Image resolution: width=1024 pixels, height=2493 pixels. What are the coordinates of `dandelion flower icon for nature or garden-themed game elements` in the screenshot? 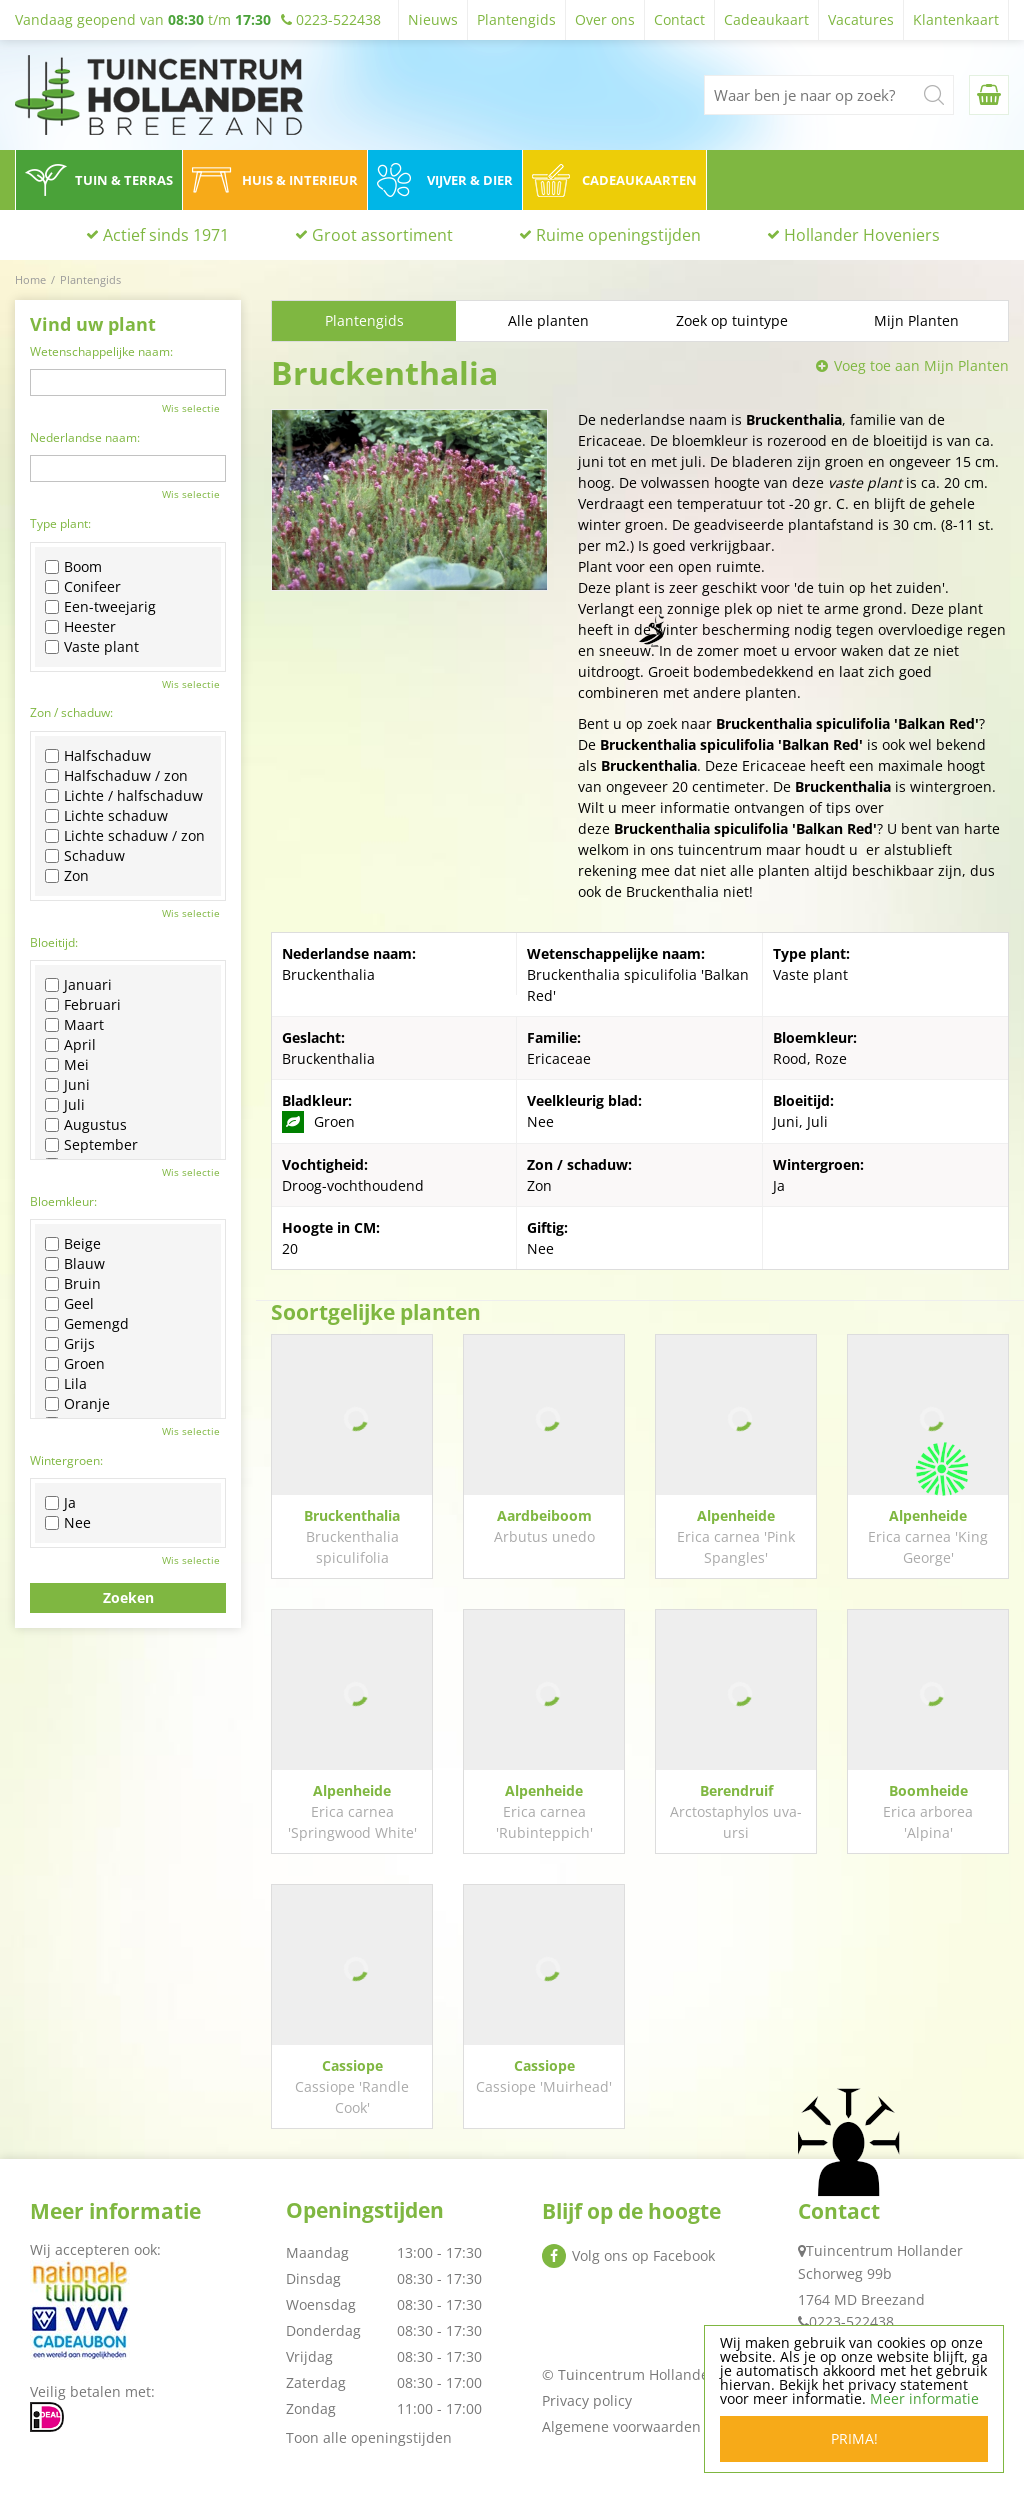 It's located at (942, 1469).